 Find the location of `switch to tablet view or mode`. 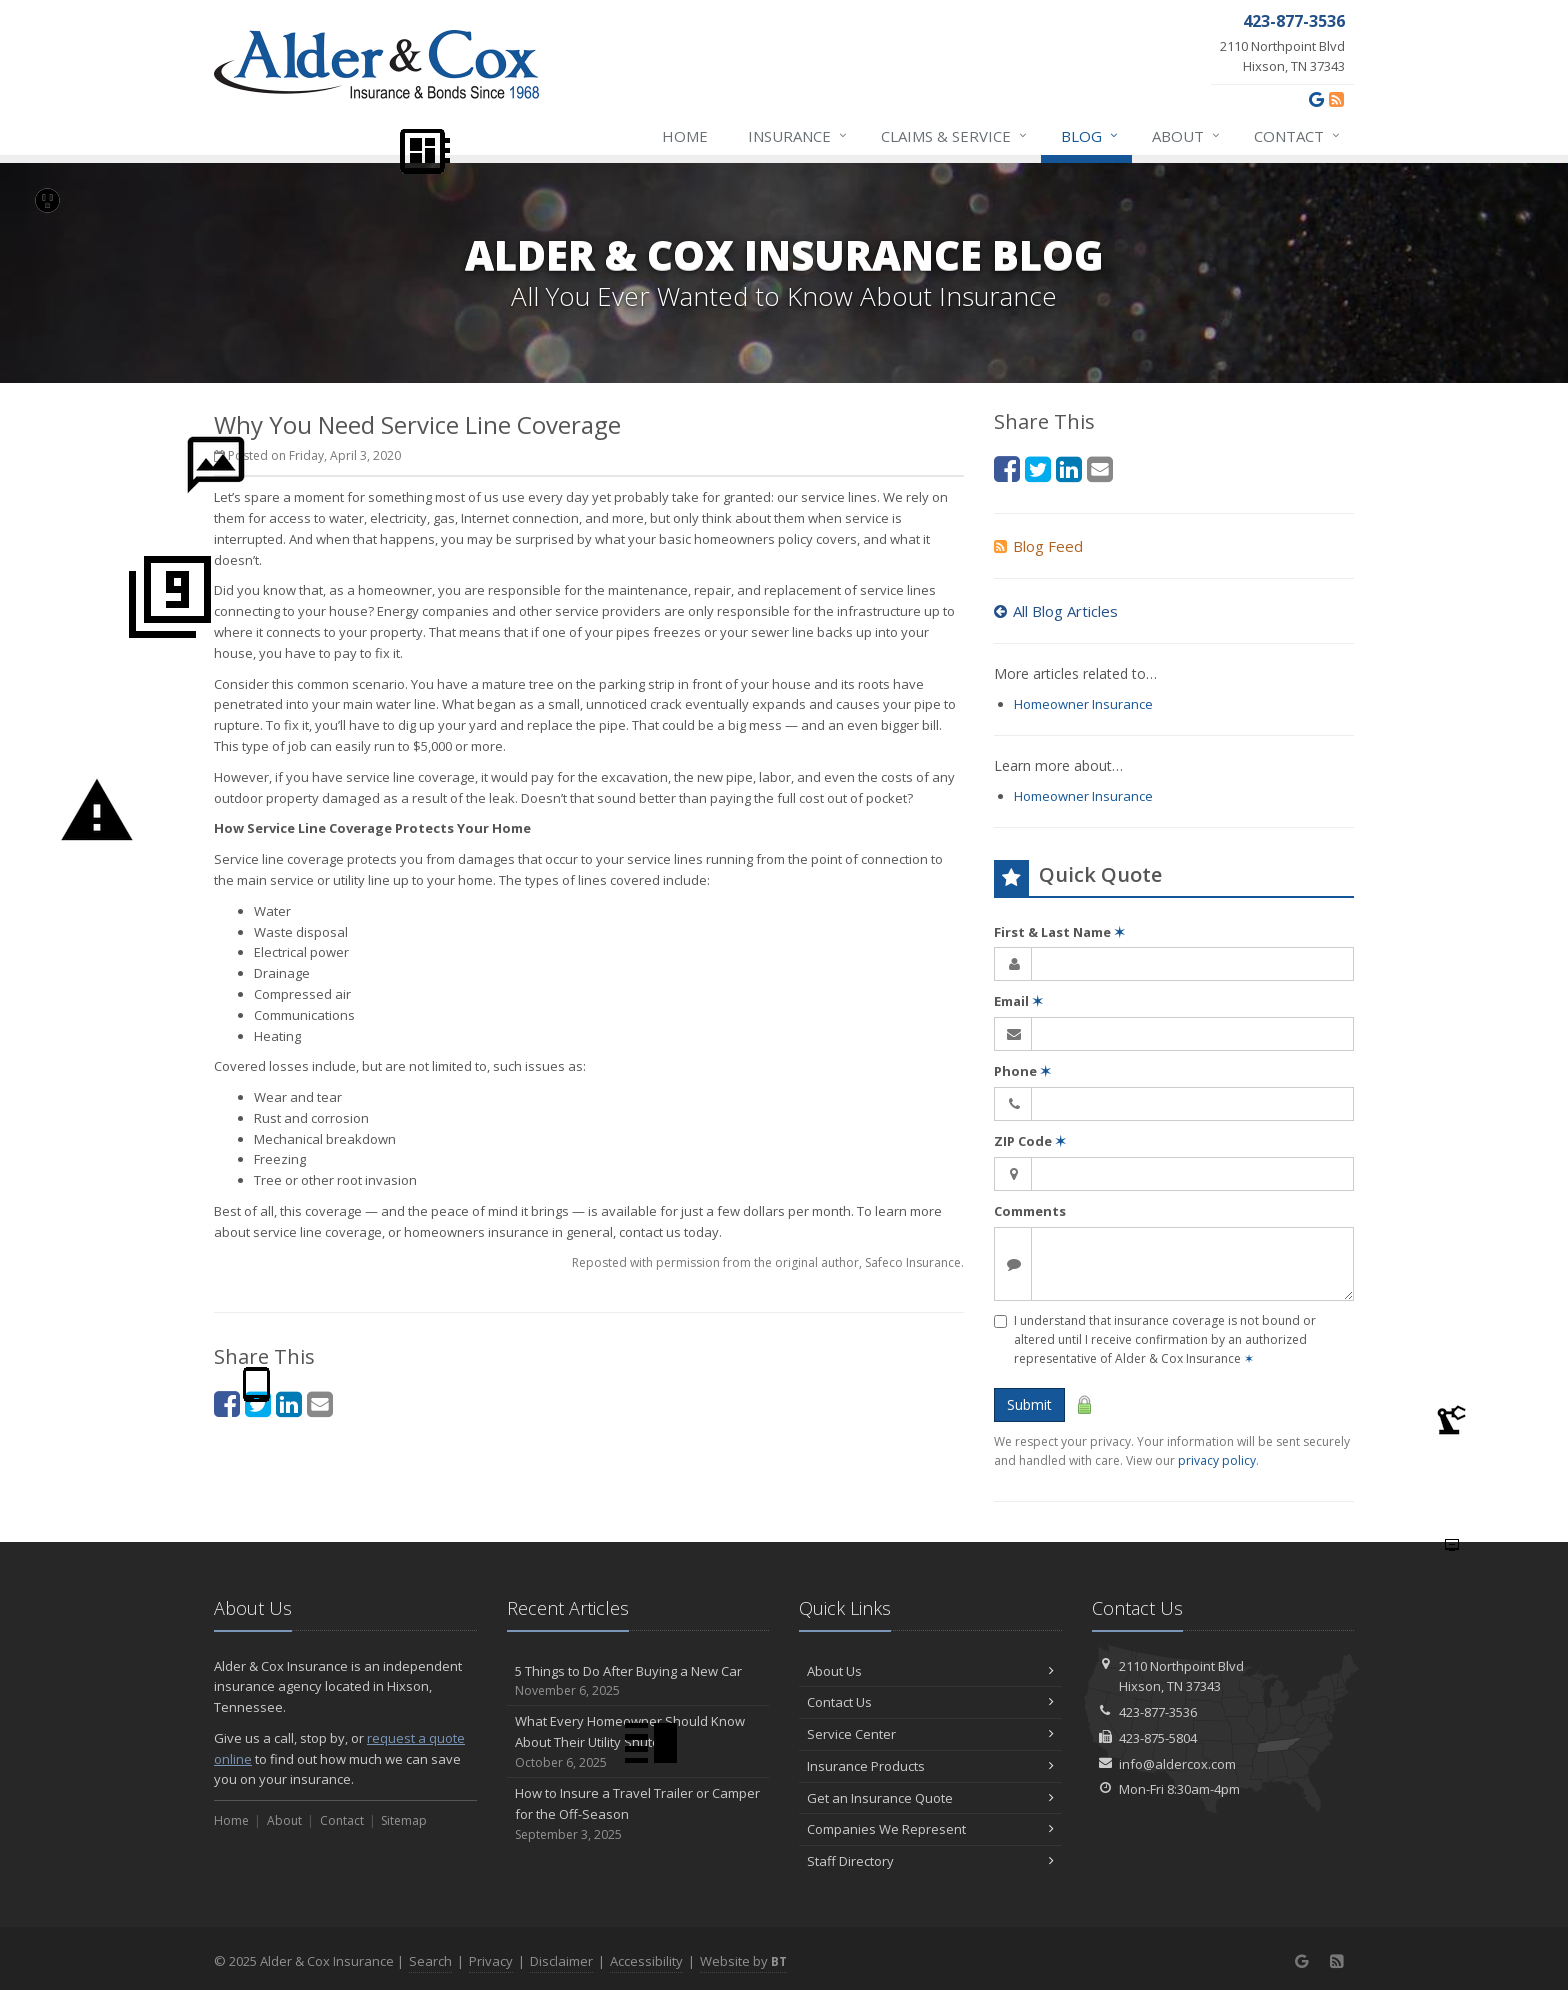

switch to tablet view or mode is located at coordinates (256, 1384).